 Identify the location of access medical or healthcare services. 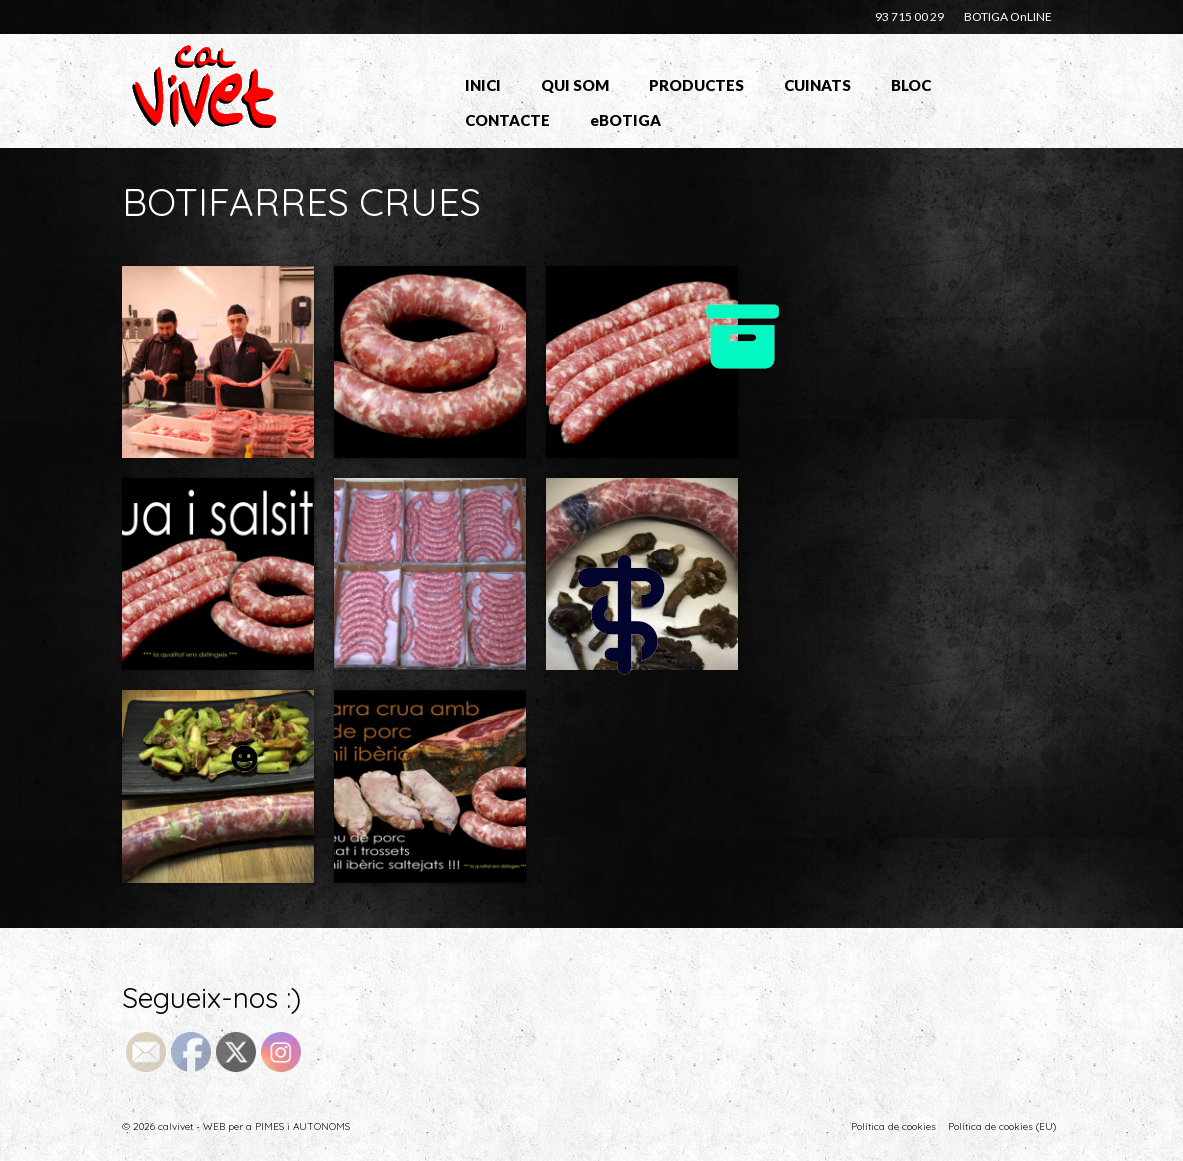
(624, 614).